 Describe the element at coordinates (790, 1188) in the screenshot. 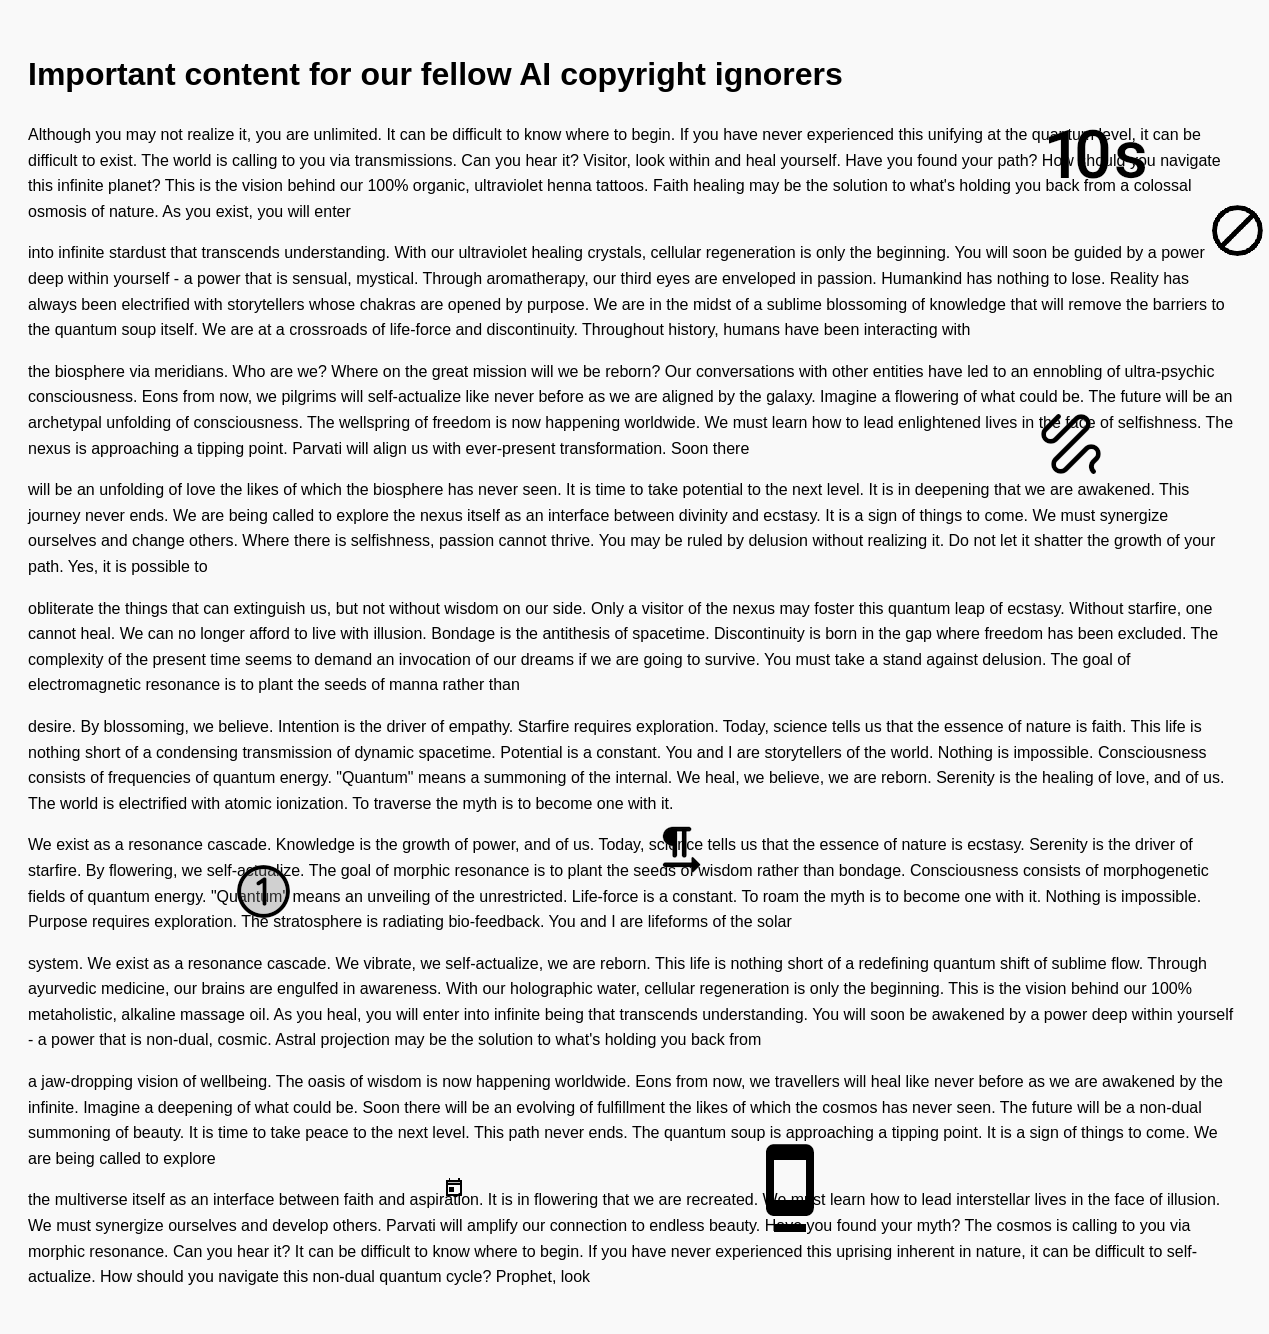

I see `dock your device to a charging station` at that location.